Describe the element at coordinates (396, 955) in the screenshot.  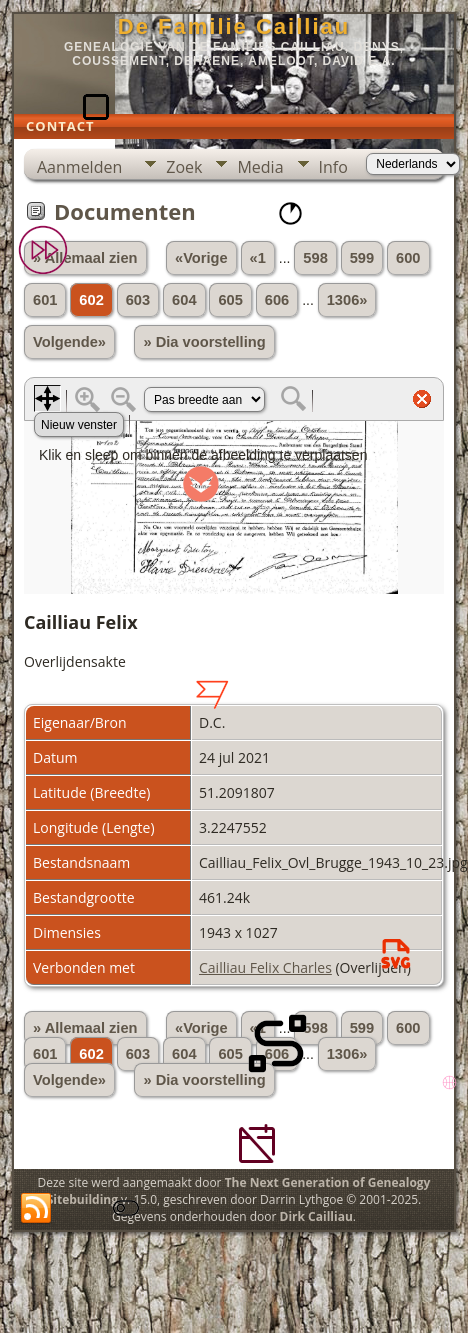
I see `open an SVG file` at that location.